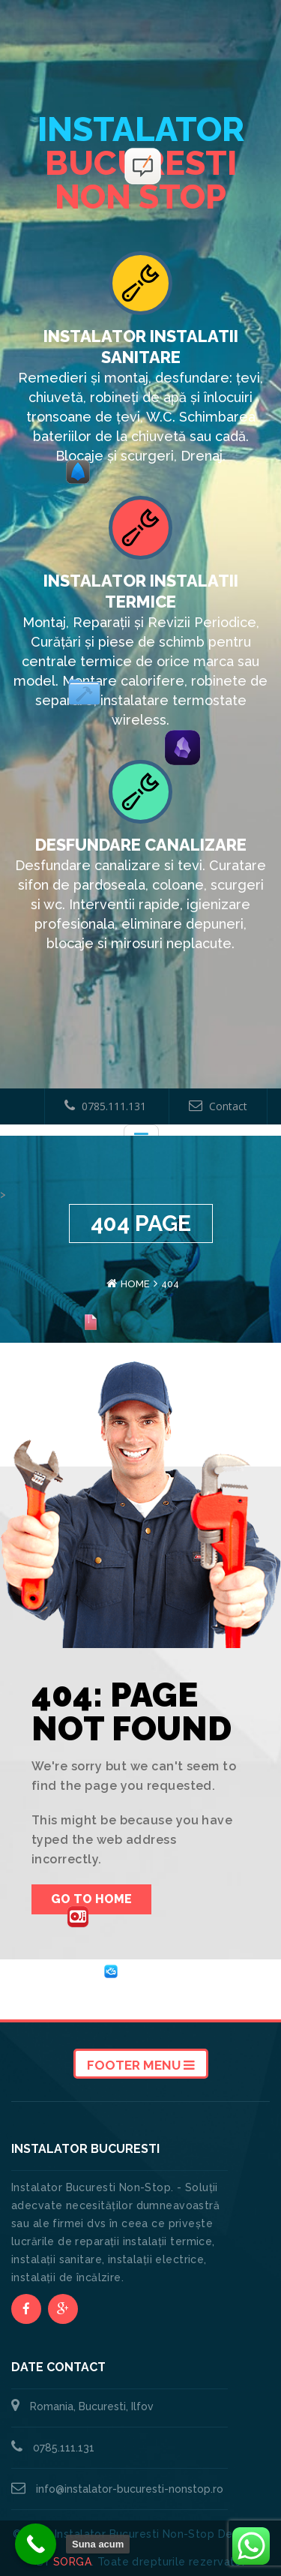 The image size is (281, 2576). What do you see at coordinates (78, 1917) in the screenshot?
I see `open monophony music player app` at bounding box center [78, 1917].